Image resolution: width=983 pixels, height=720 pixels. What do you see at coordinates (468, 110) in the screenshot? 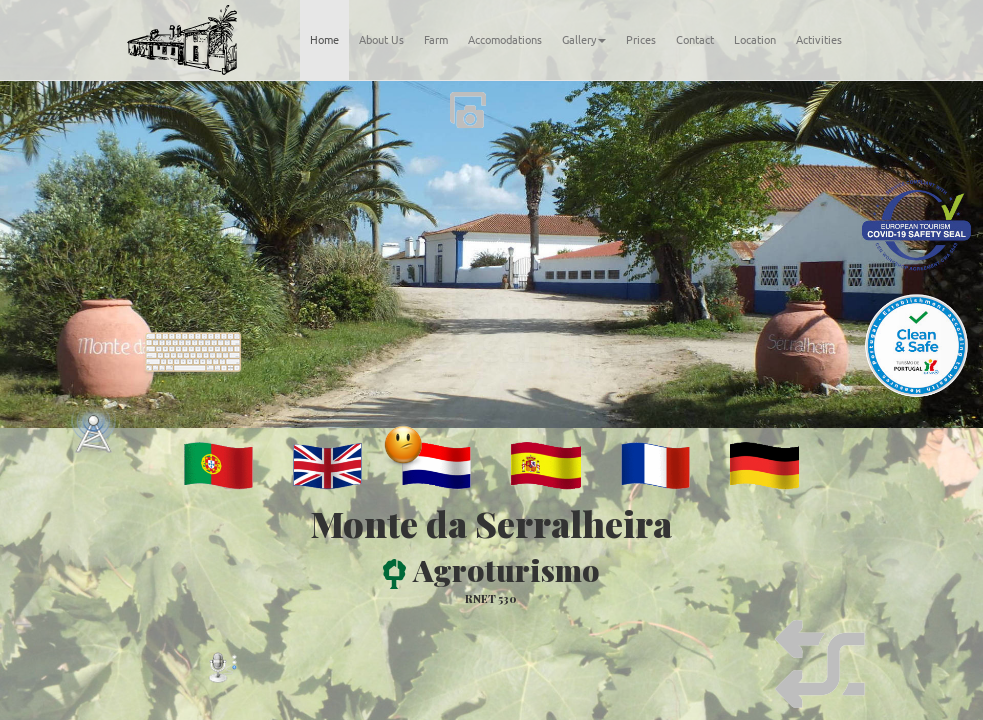
I see `take a screenshot` at bounding box center [468, 110].